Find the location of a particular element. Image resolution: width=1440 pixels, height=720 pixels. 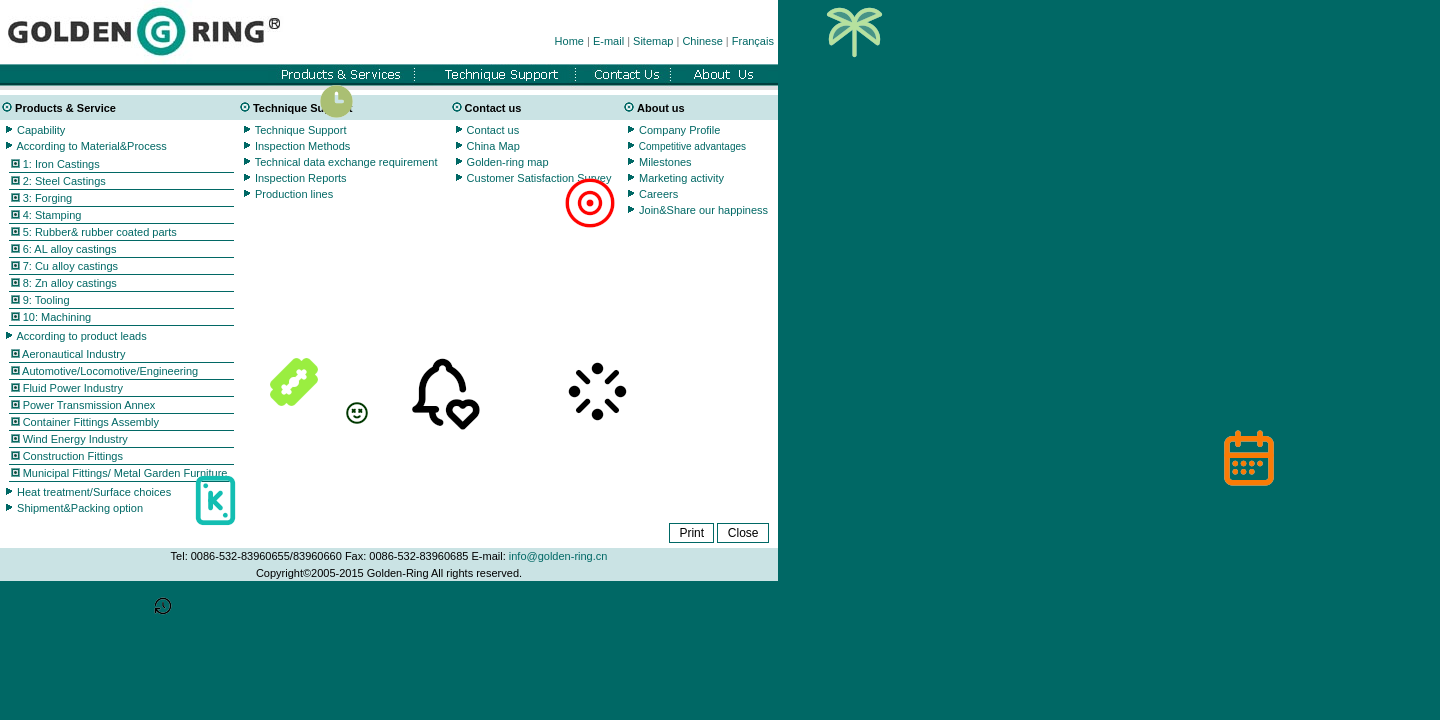

open steam gaming platform is located at coordinates (597, 391).